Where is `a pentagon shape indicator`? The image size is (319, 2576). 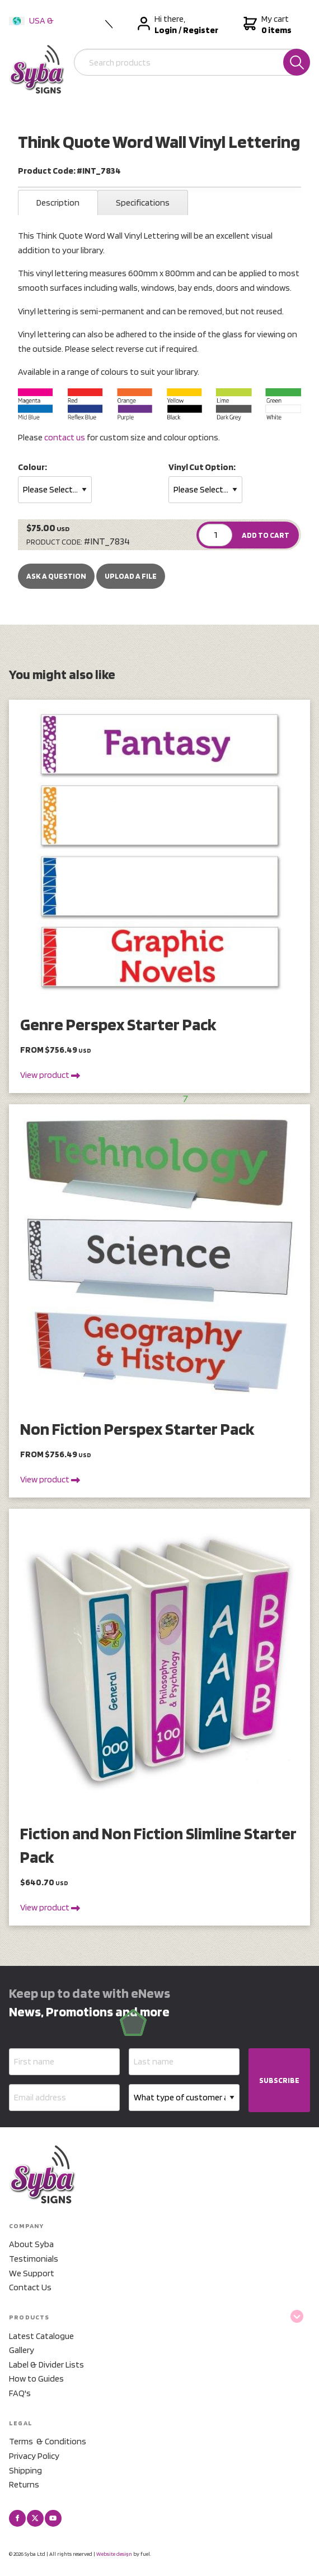
a pentagon shape indicator is located at coordinates (133, 2024).